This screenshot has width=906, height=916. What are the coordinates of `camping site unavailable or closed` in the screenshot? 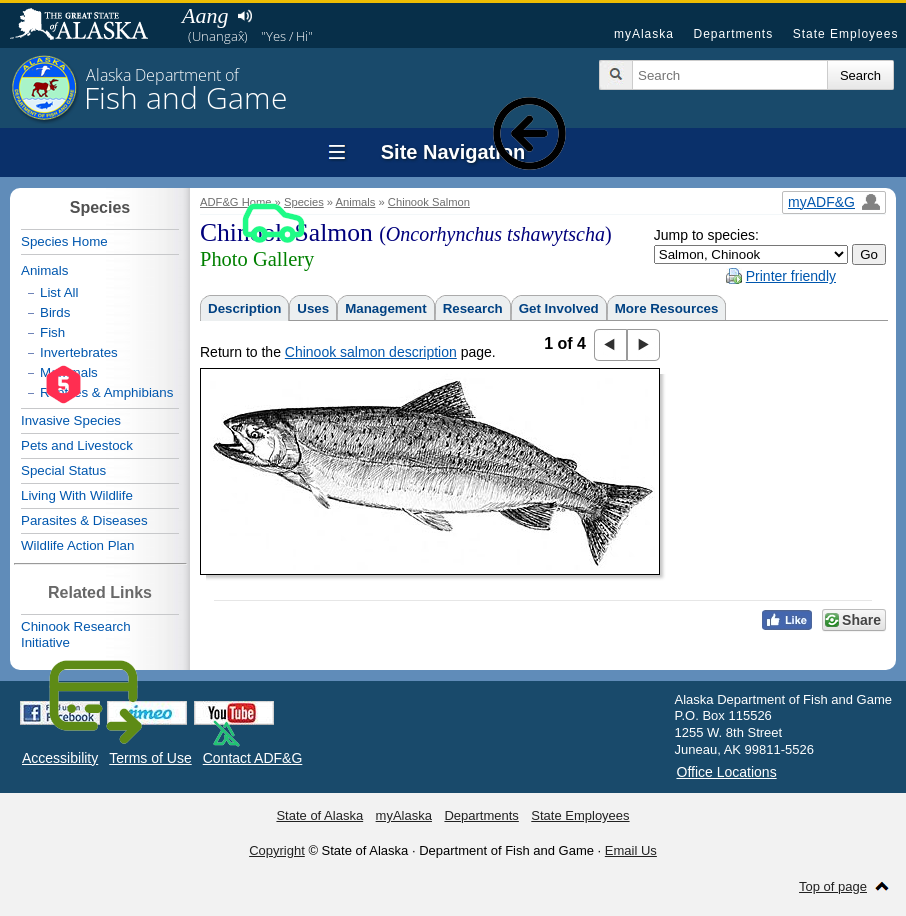 It's located at (226, 733).